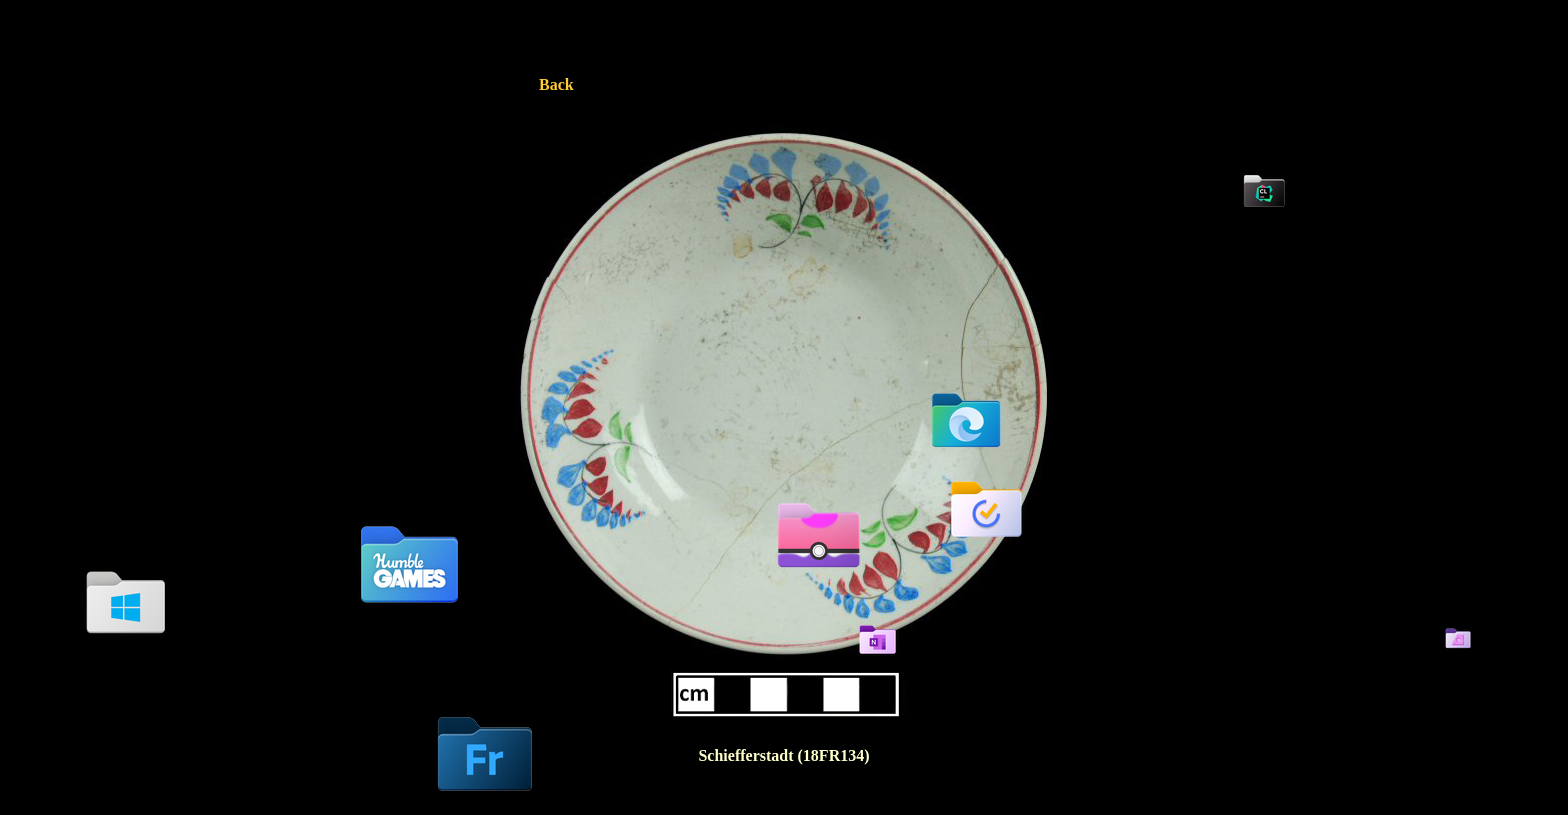  What do you see at coordinates (986, 511) in the screenshot?
I see `open ticktick tasks folder` at bounding box center [986, 511].